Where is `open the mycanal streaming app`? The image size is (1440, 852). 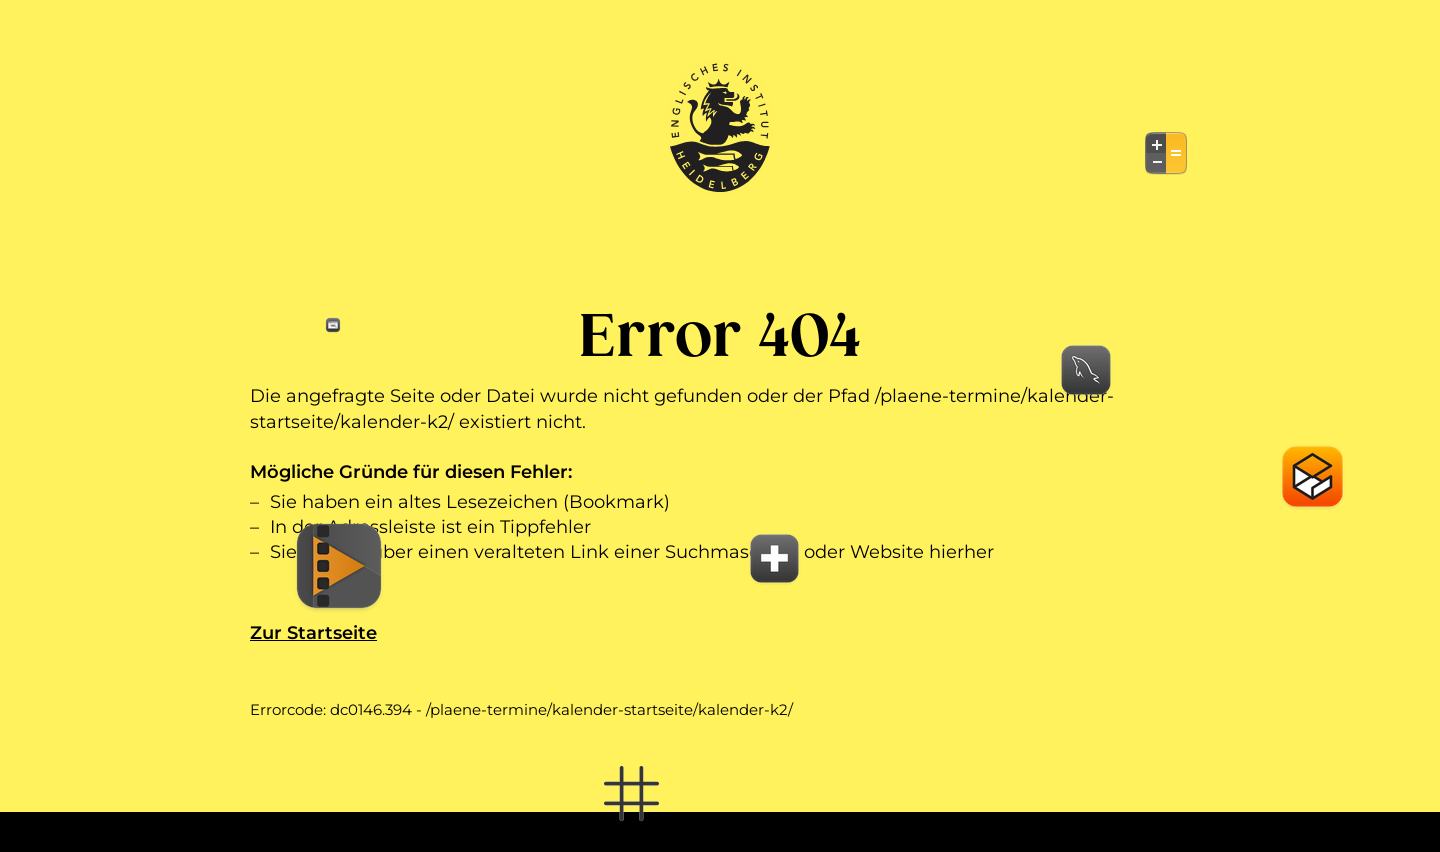
open the mycanal streaming app is located at coordinates (774, 558).